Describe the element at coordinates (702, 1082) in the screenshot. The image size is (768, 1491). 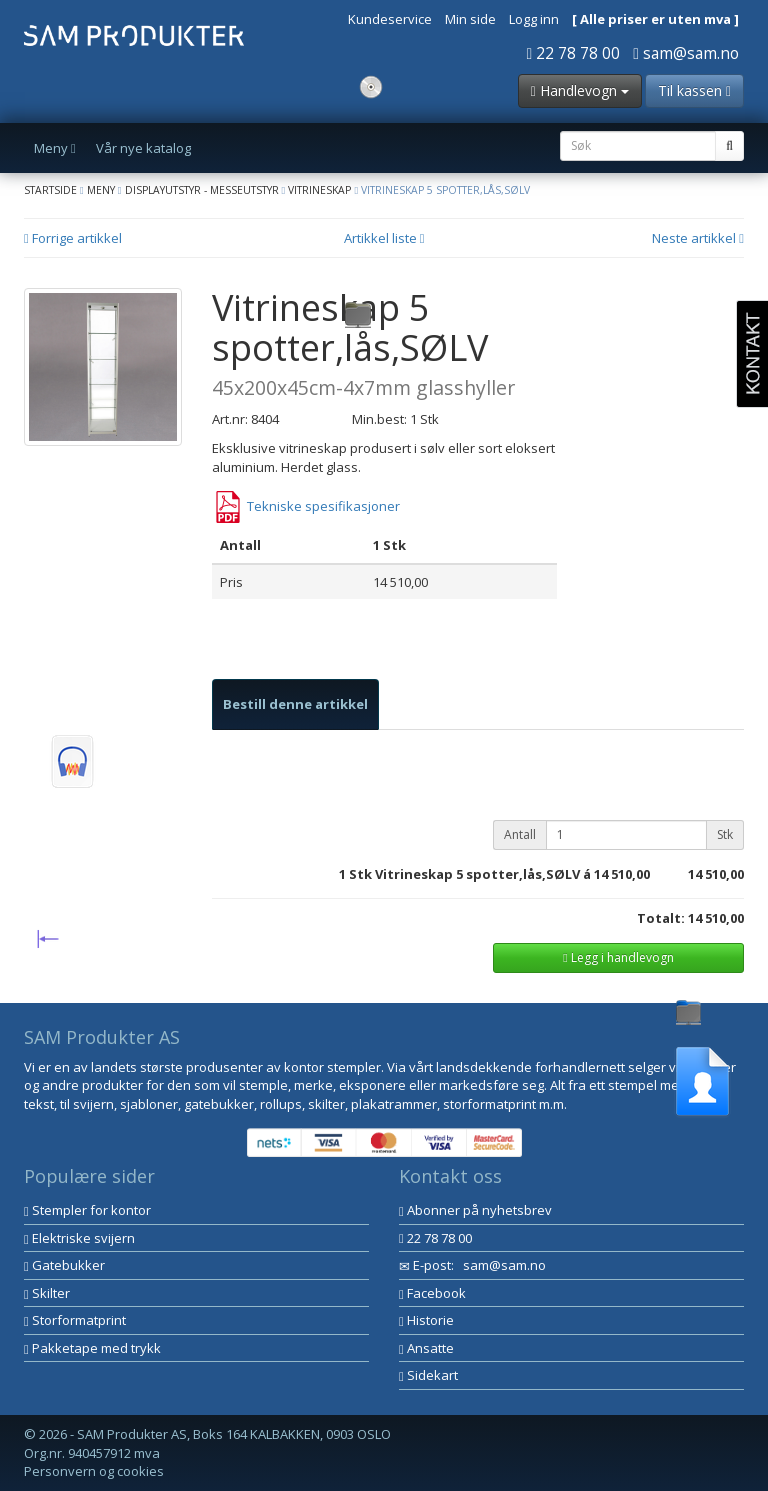
I see `open a contact file` at that location.